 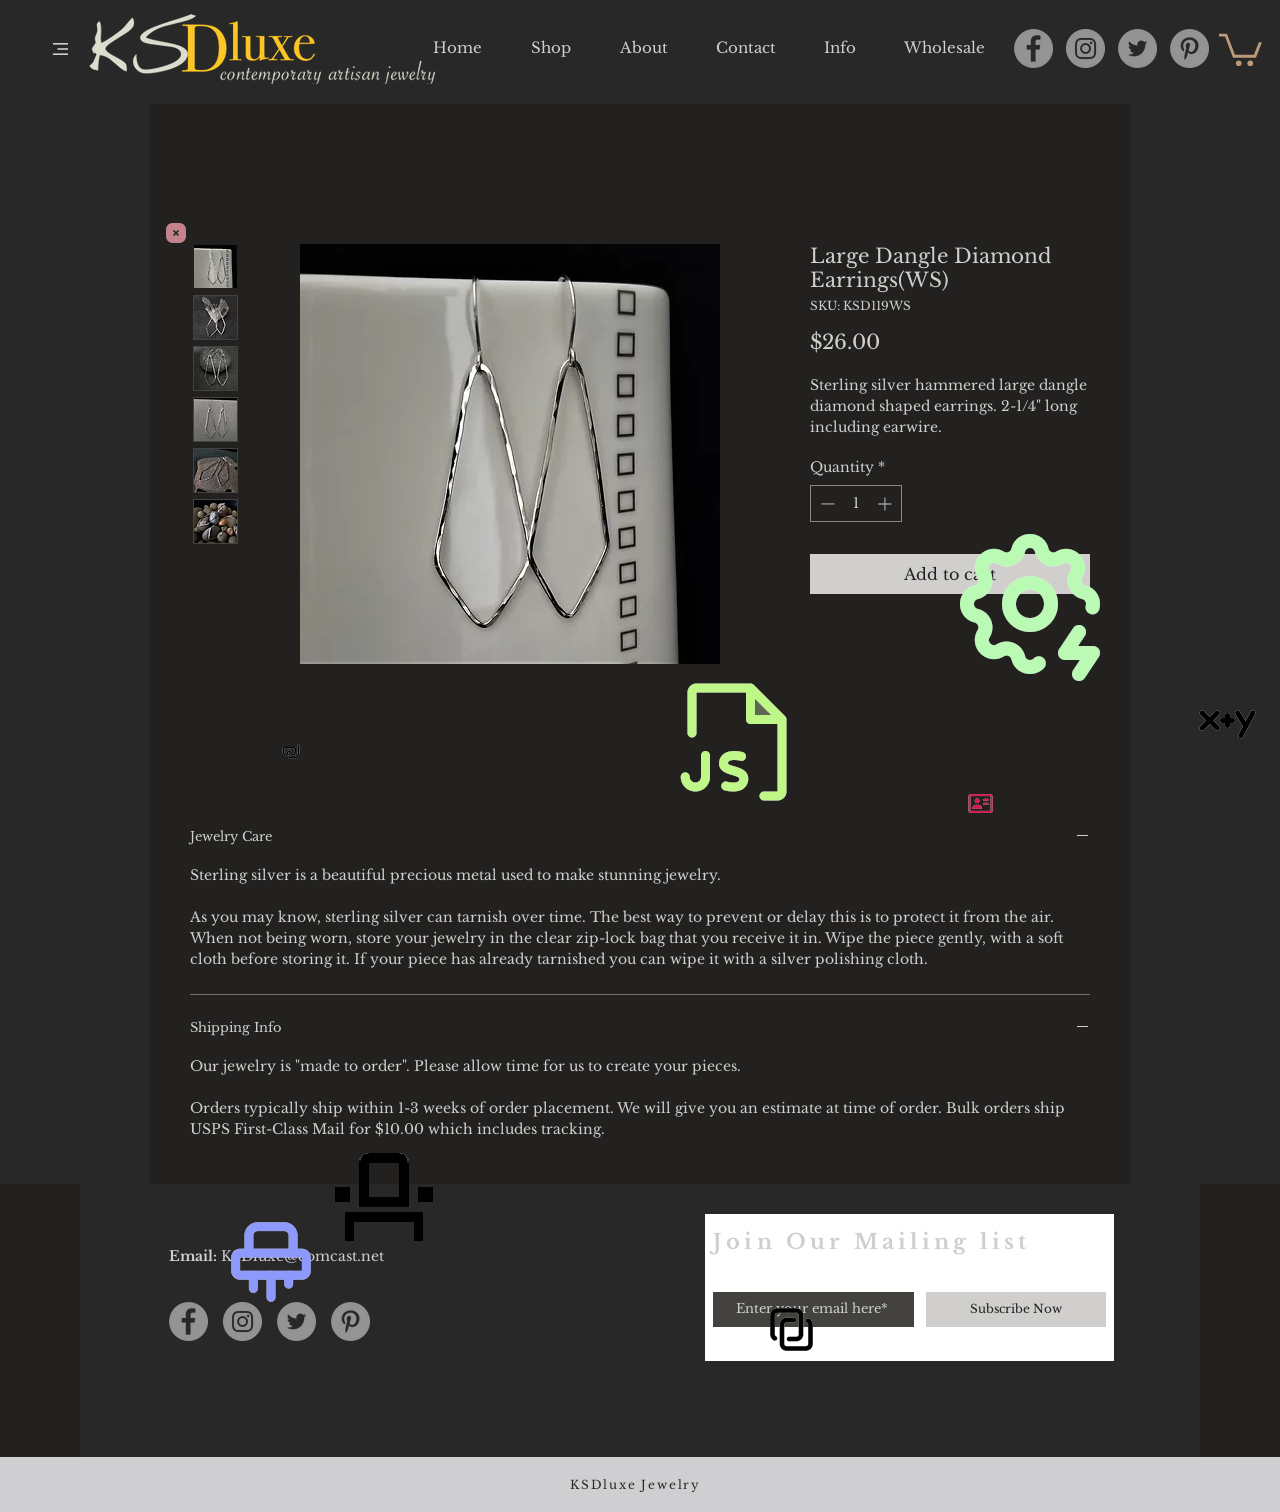 What do you see at coordinates (271, 1262) in the screenshot?
I see `shred or permanently delete a document` at bounding box center [271, 1262].